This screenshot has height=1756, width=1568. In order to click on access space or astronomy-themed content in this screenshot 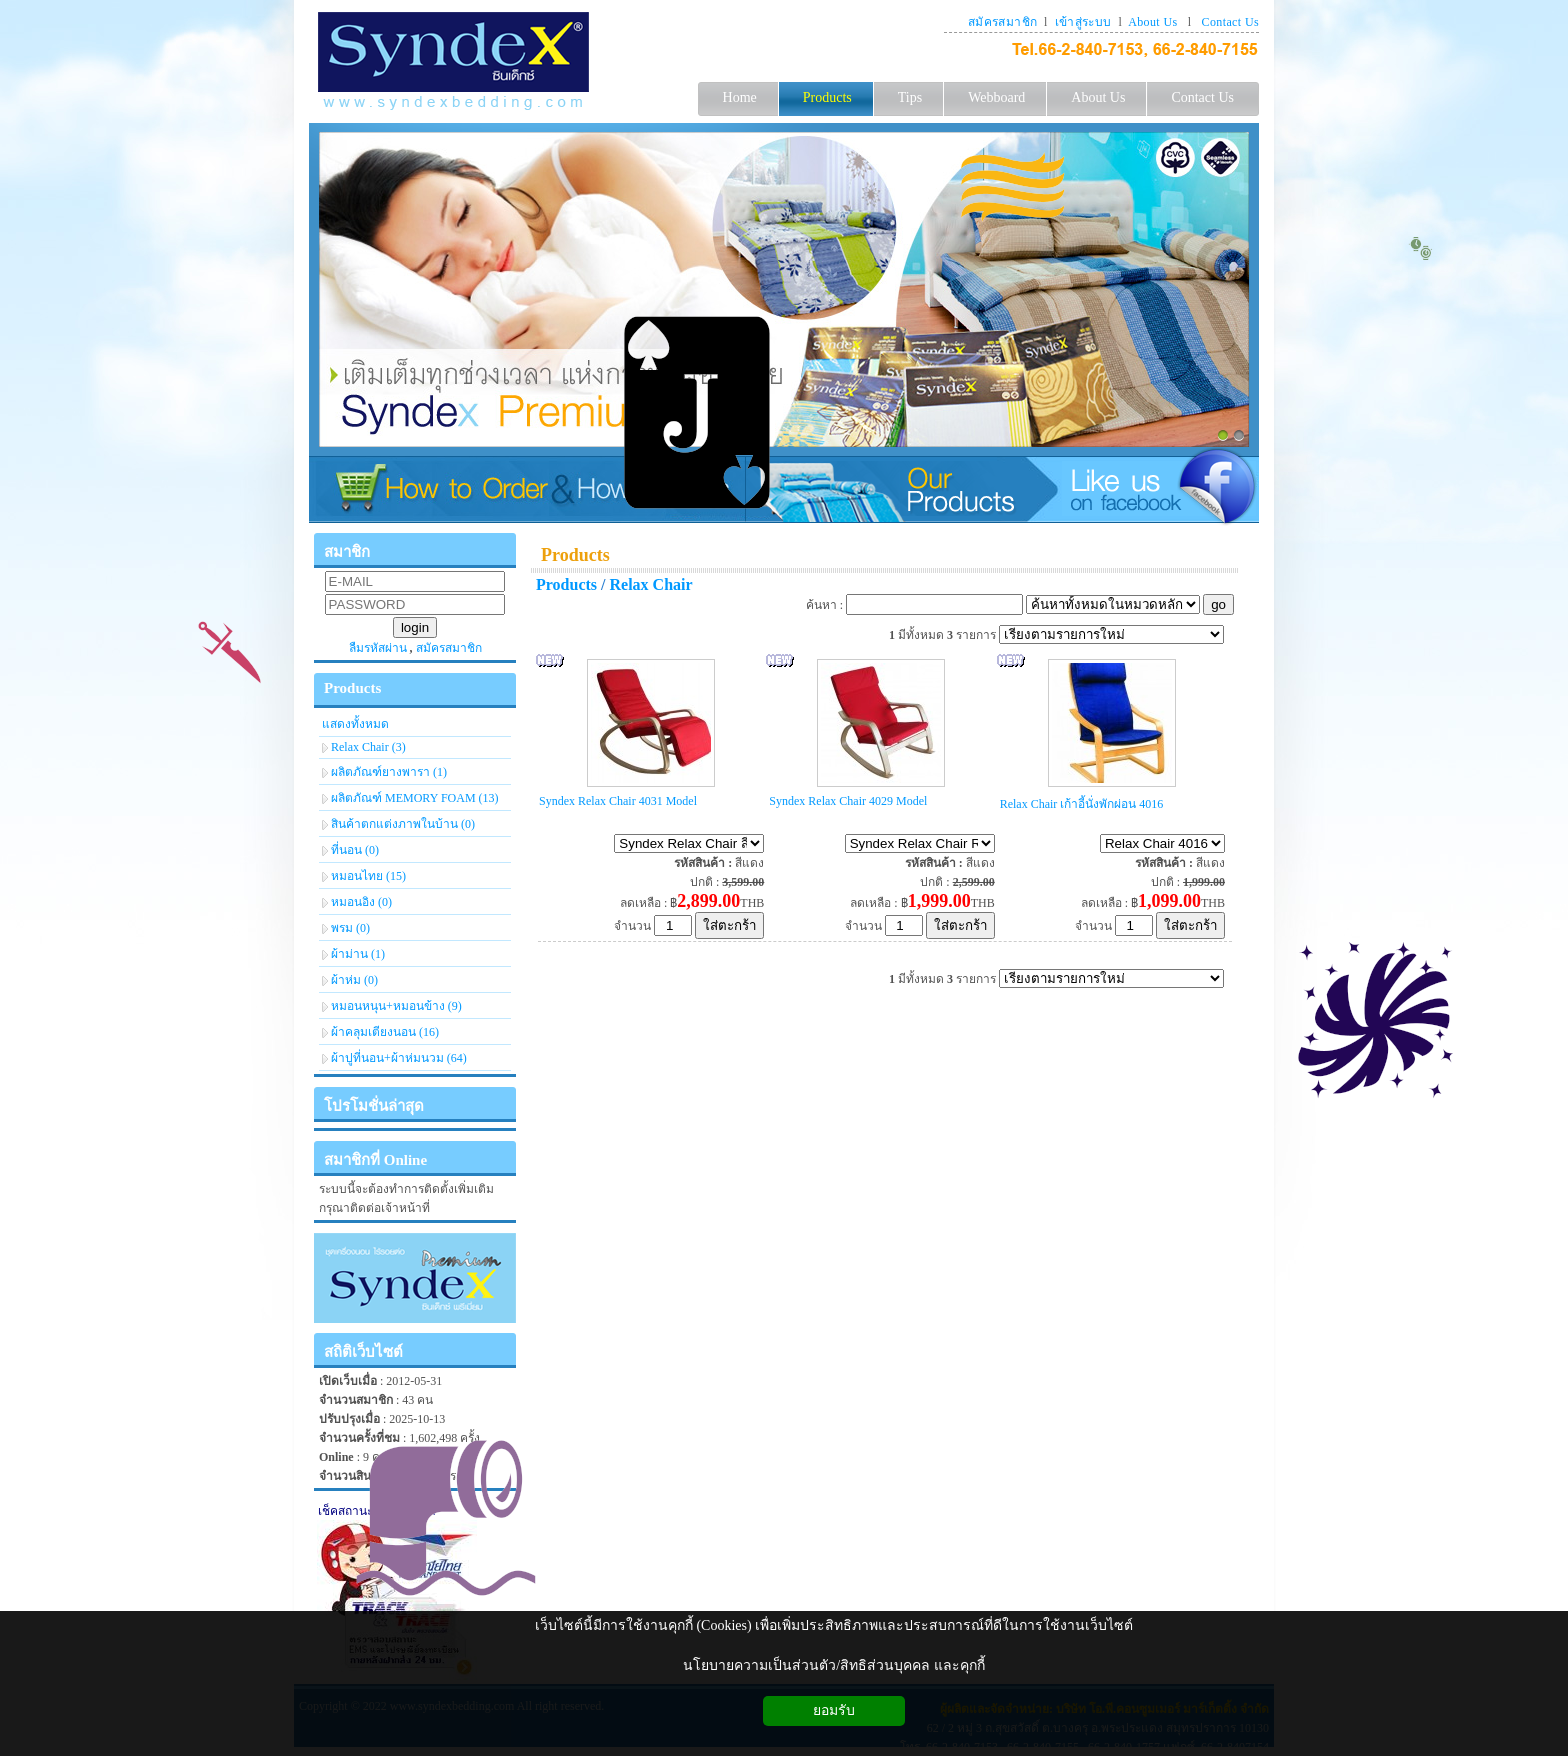, I will do `click(1375, 1020)`.